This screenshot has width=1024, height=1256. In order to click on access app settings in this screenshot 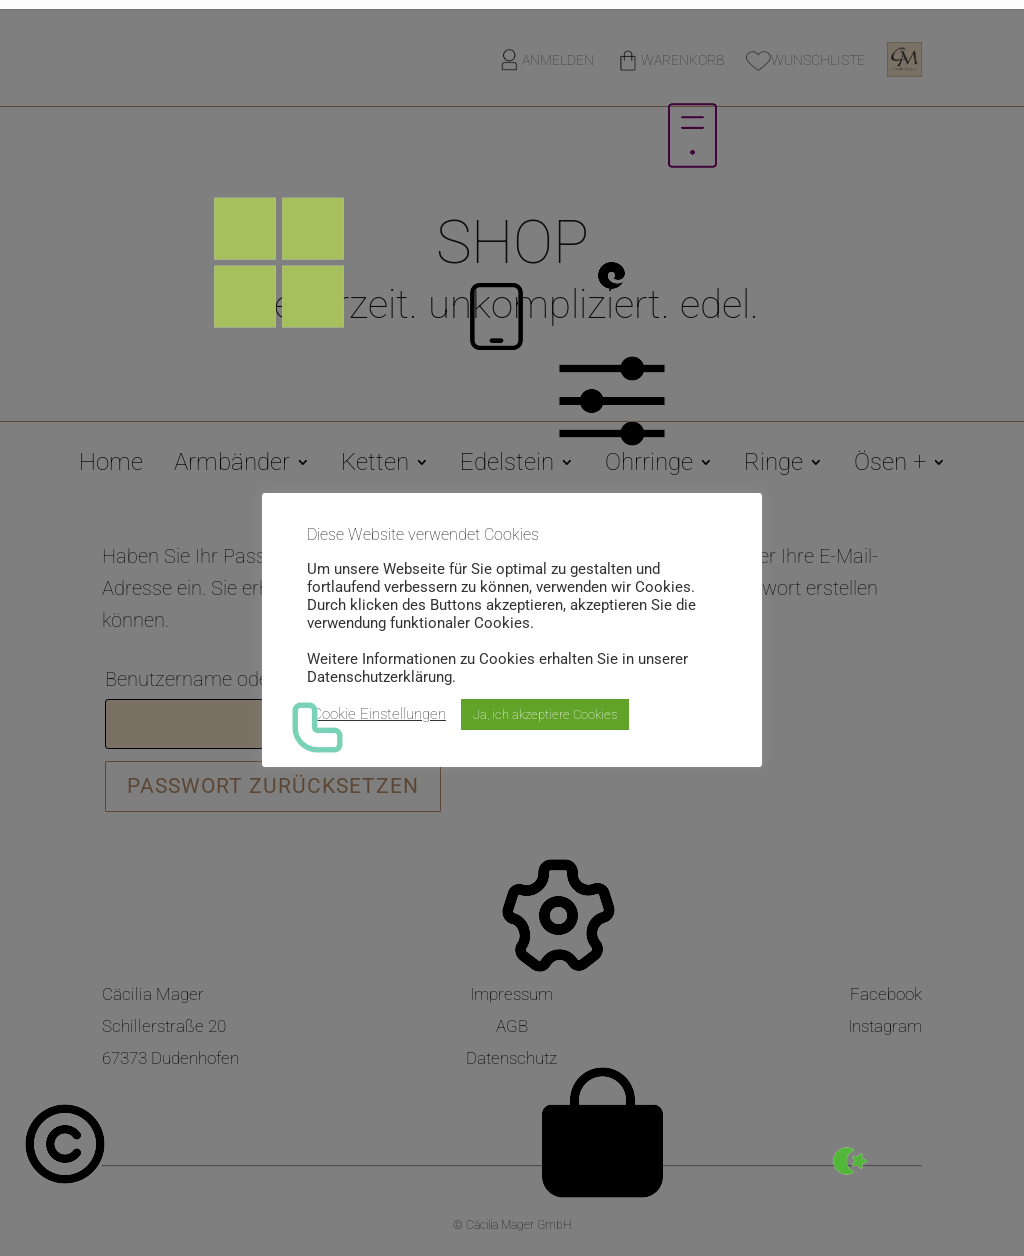, I will do `click(558, 915)`.